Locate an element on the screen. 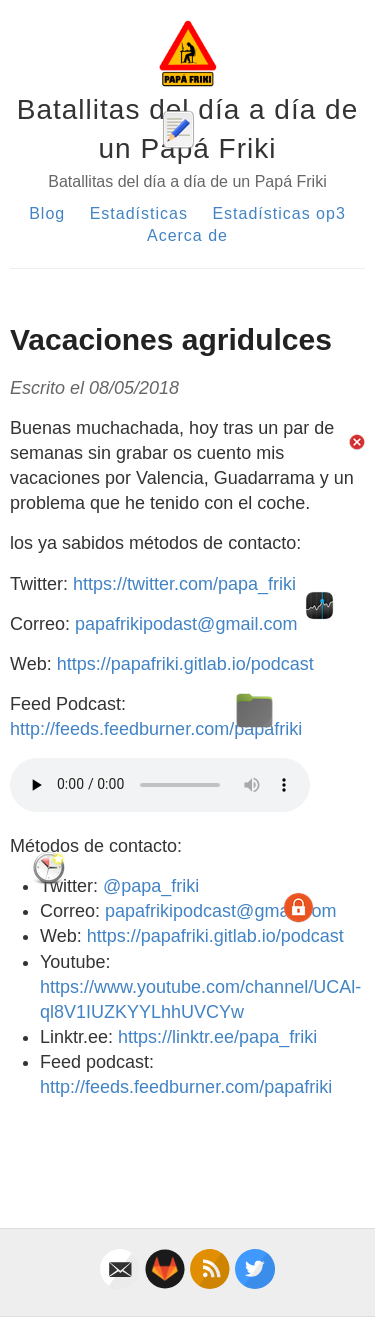 The height and width of the screenshot is (1317, 375). access screen lock or security settings is located at coordinates (298, 907).